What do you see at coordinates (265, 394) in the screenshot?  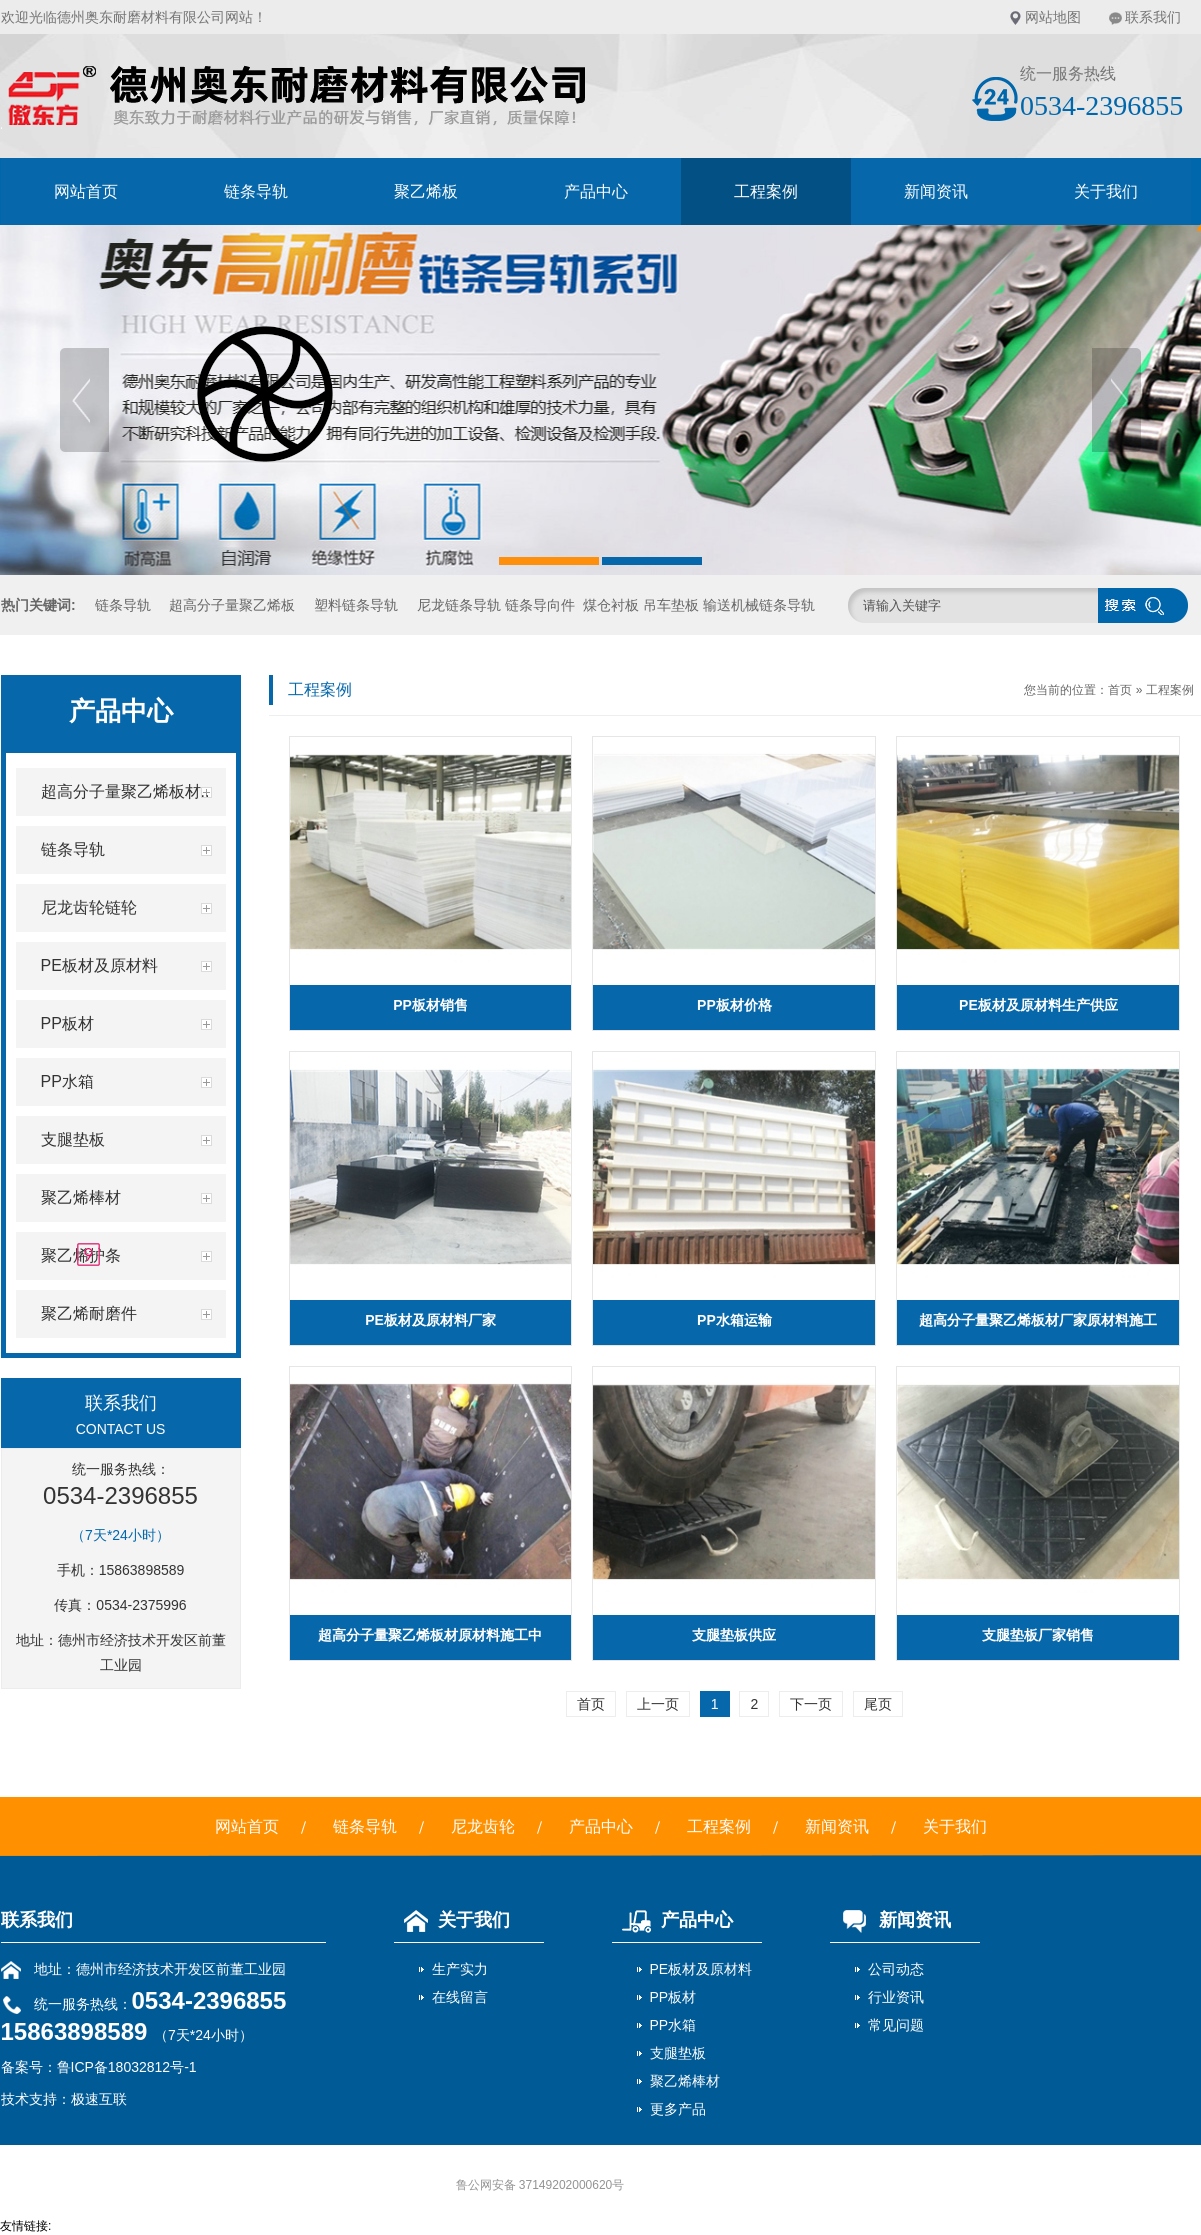 I see `indicates content is loading` at bounding box center [265, 394].